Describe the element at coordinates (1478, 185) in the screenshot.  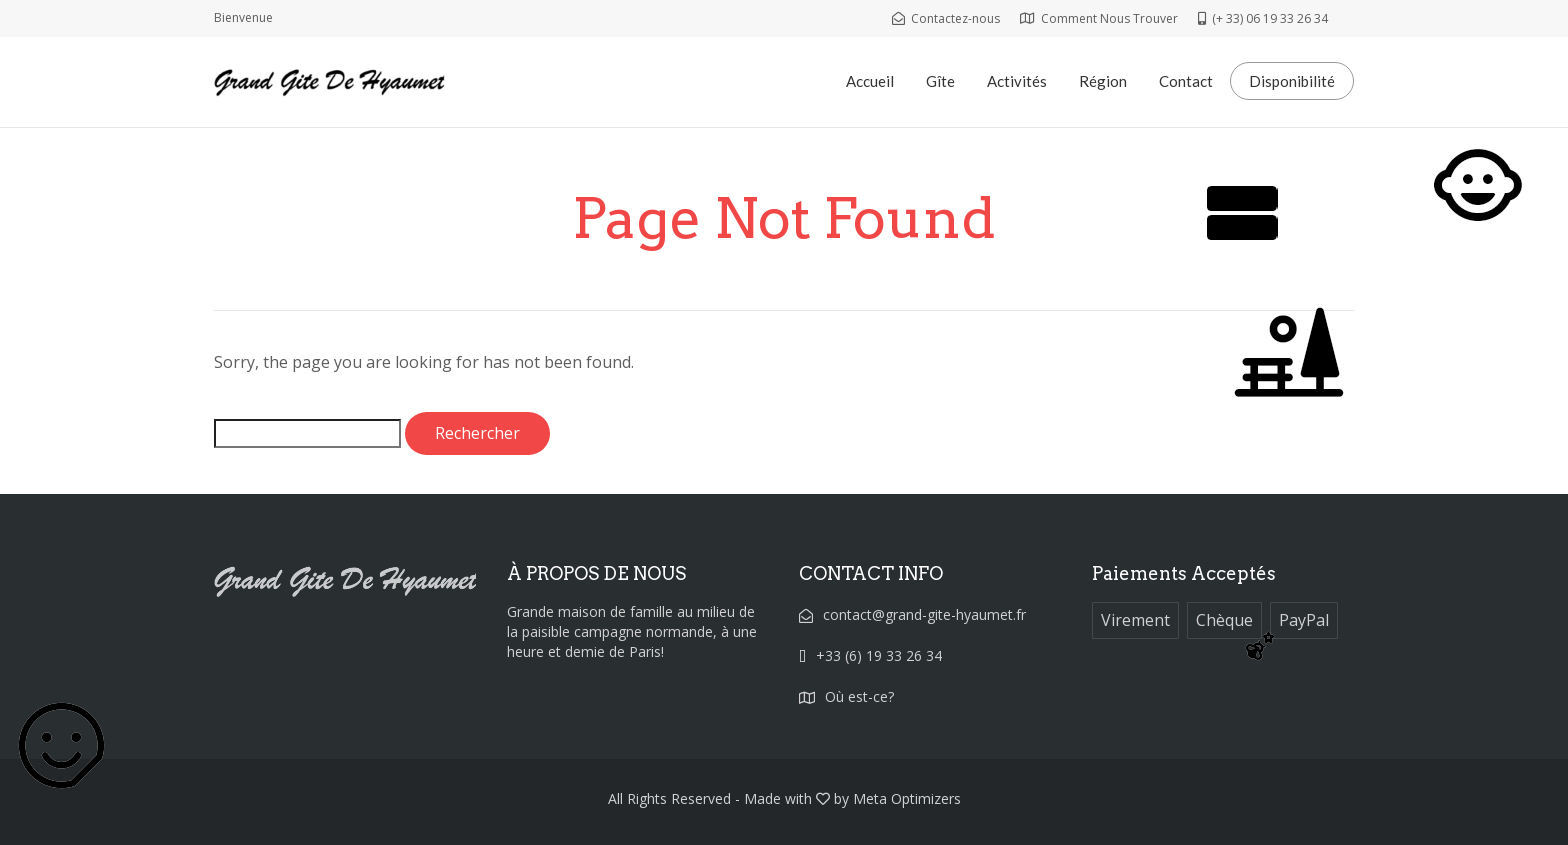
I see `access child-friendly or family mode` at that location.